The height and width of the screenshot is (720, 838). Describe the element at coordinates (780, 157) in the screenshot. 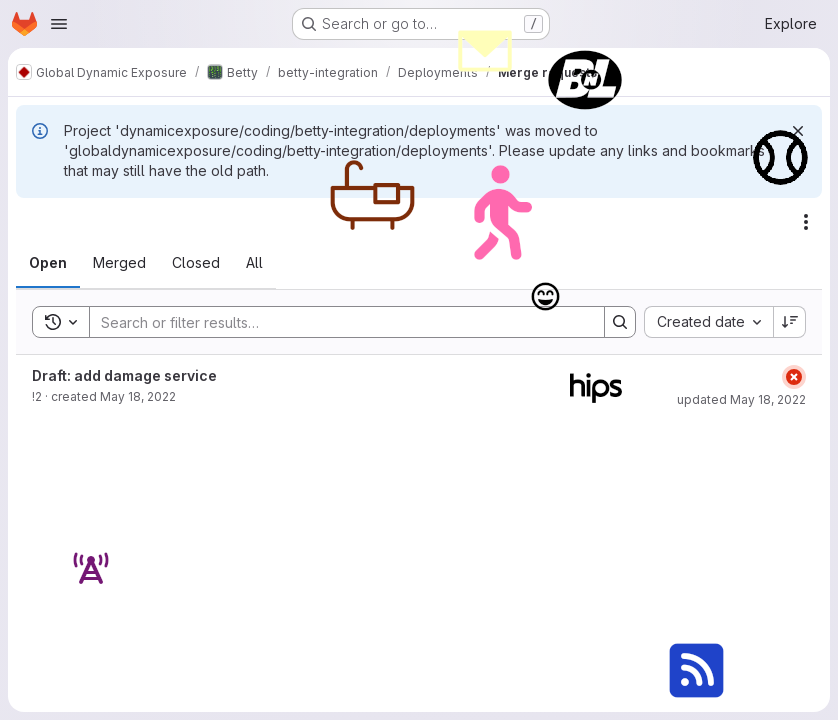

I see `access baseball or sports content` at that location.